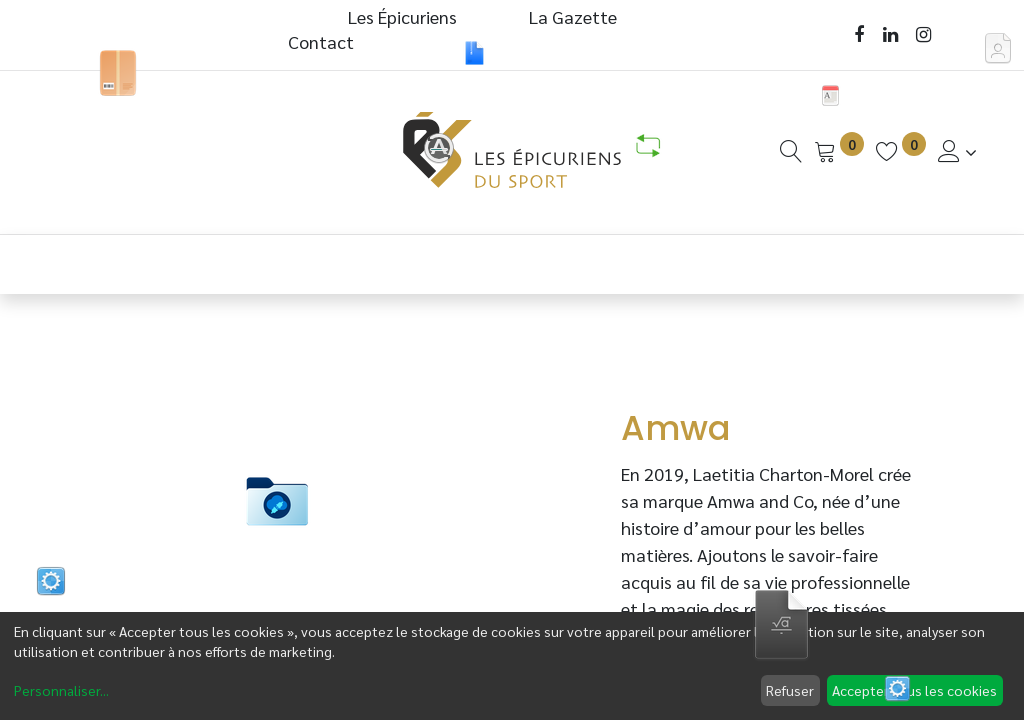 The height and width of the screenshot is (720, 1024). Describe the element at coordinates (998, 48) in the screenshot. I see `credits or attribution file` at that location.